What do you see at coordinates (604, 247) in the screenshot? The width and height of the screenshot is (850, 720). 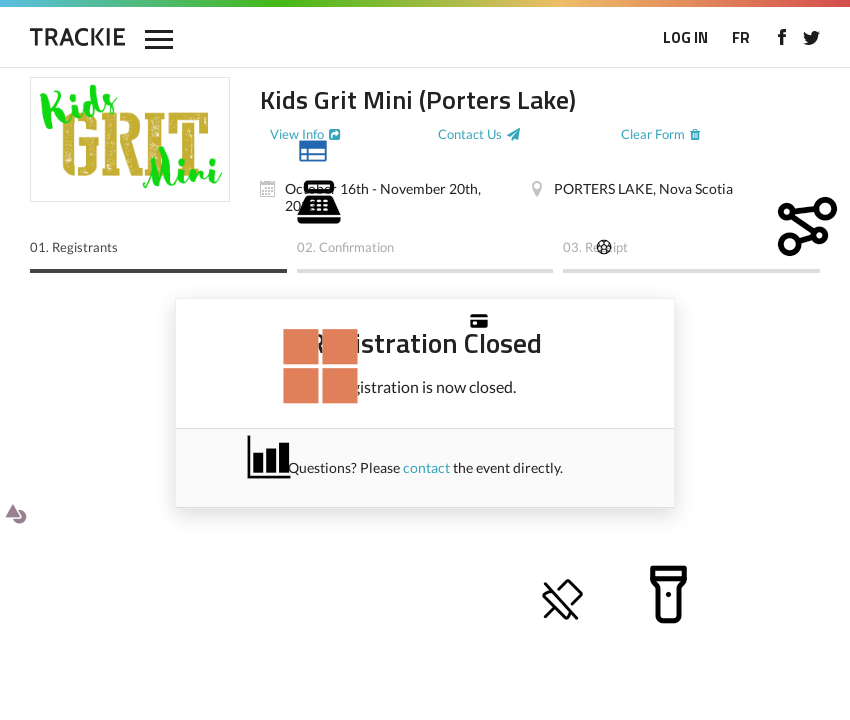 I see `access sports or football content` at bounding box center [604, 247].